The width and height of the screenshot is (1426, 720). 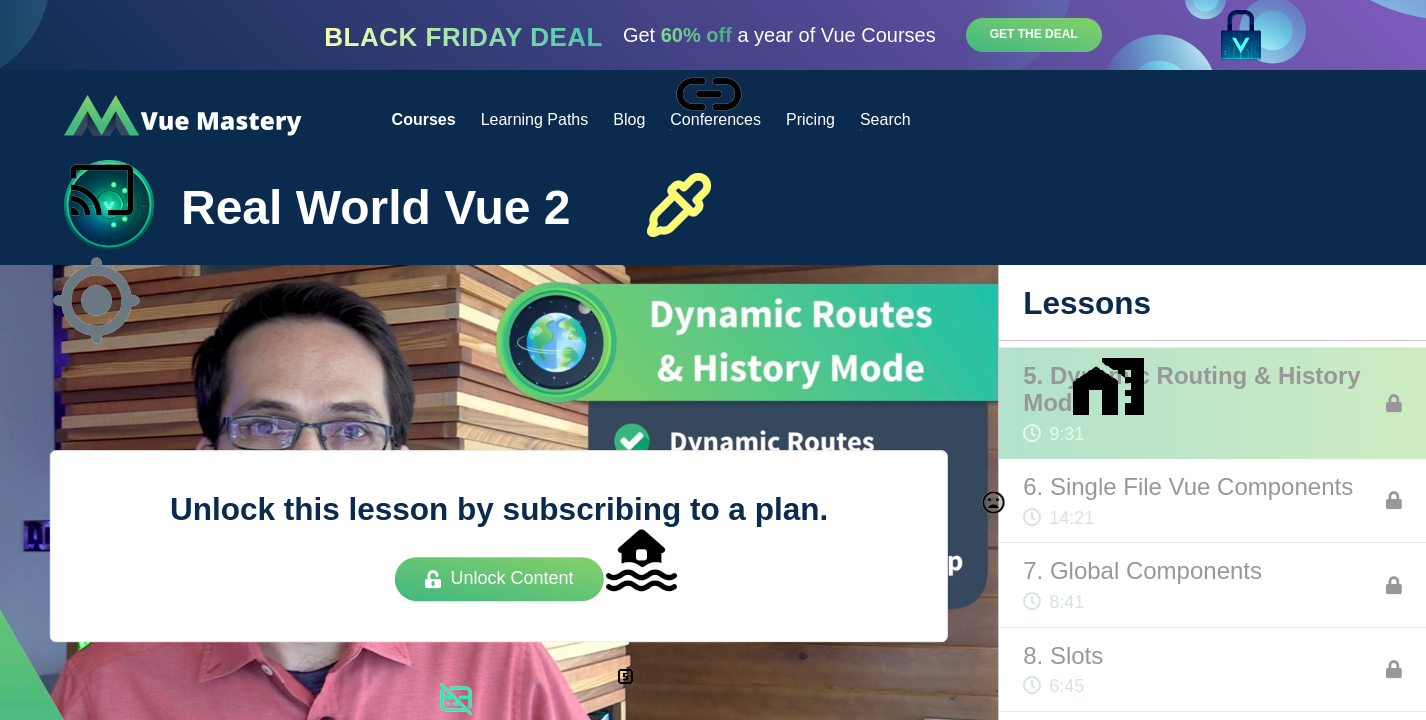 What do you see at coordinates (993, 502) in the screenshot?
I see `indicate a negative reaction or dislike` at bounding box center [993, 502].